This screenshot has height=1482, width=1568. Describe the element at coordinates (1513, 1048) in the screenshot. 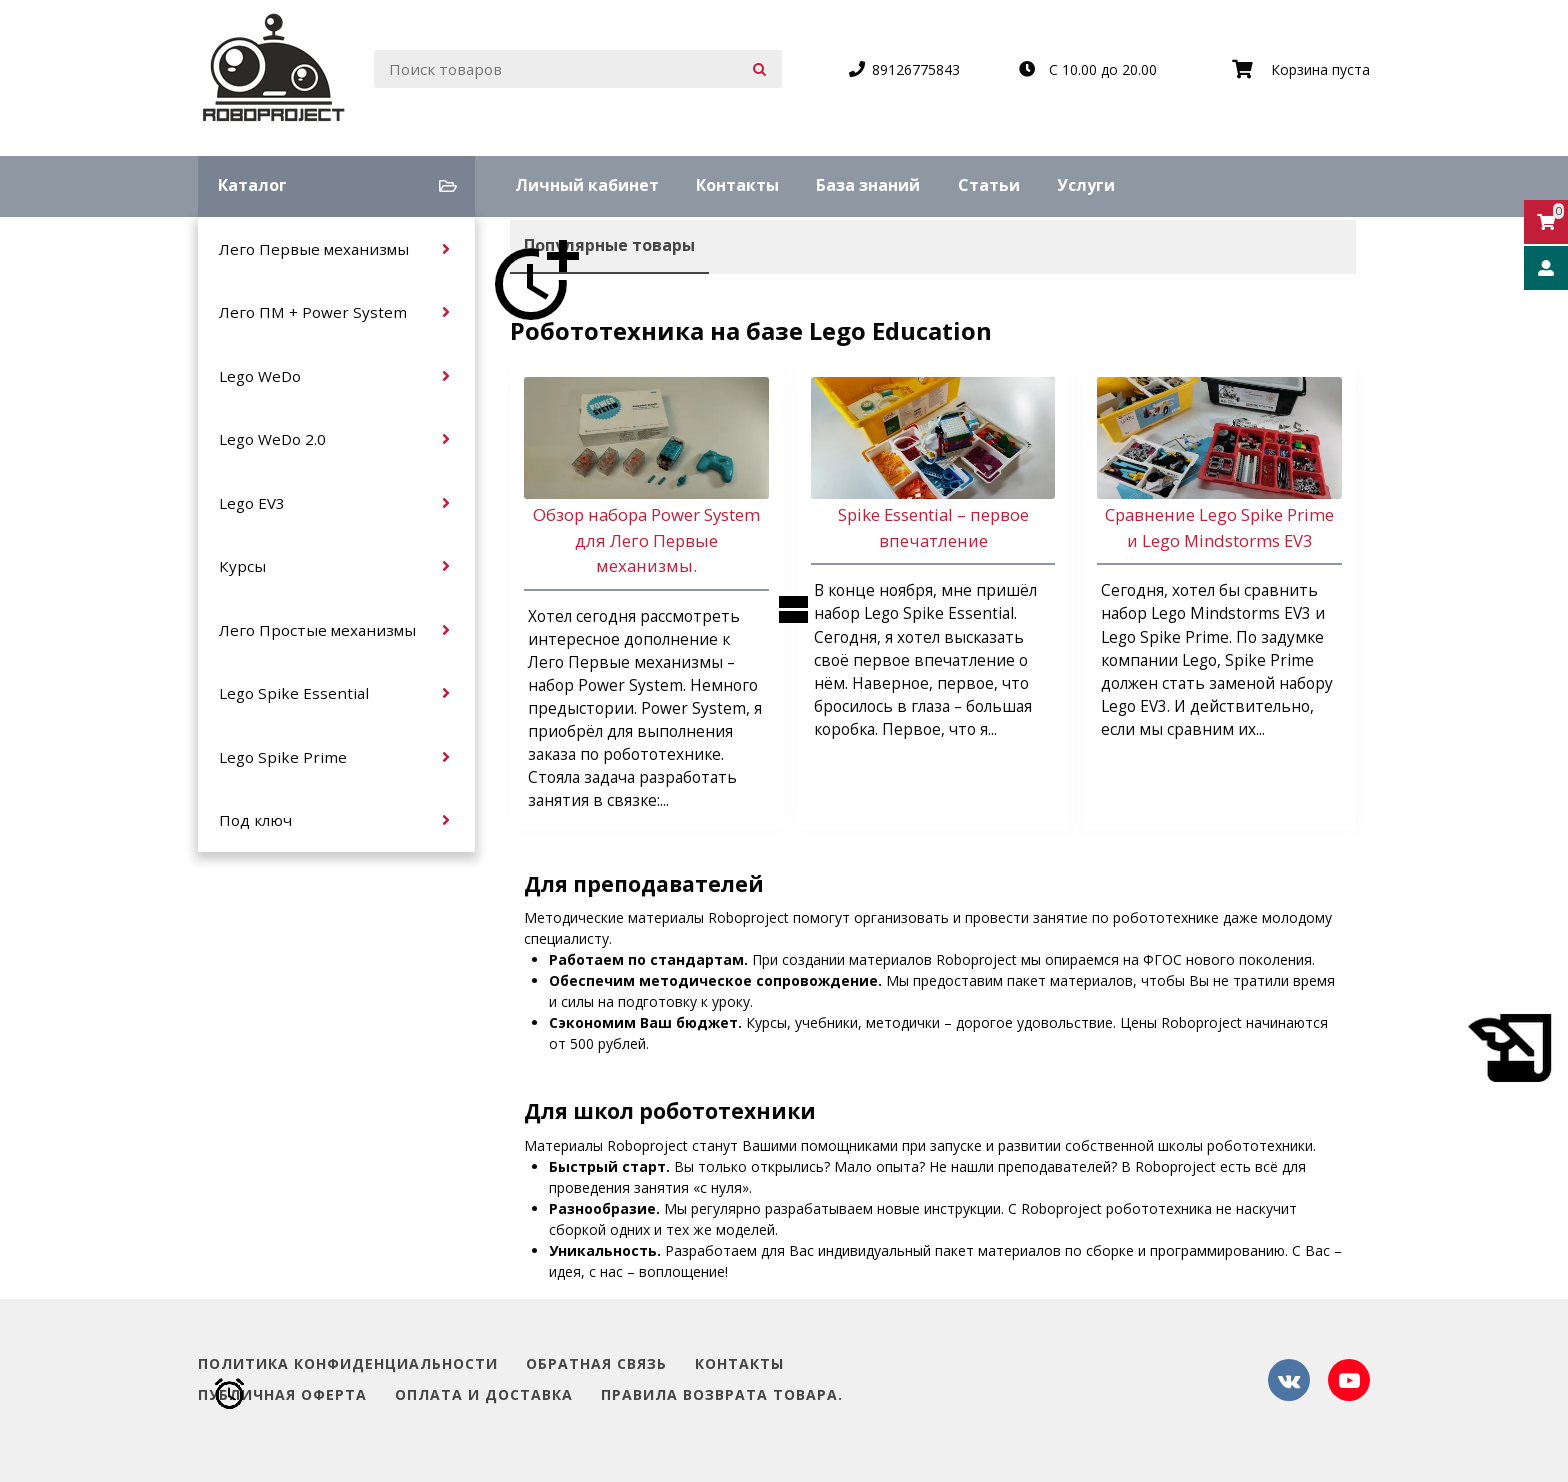

I see `access document history or revision log` at that location.